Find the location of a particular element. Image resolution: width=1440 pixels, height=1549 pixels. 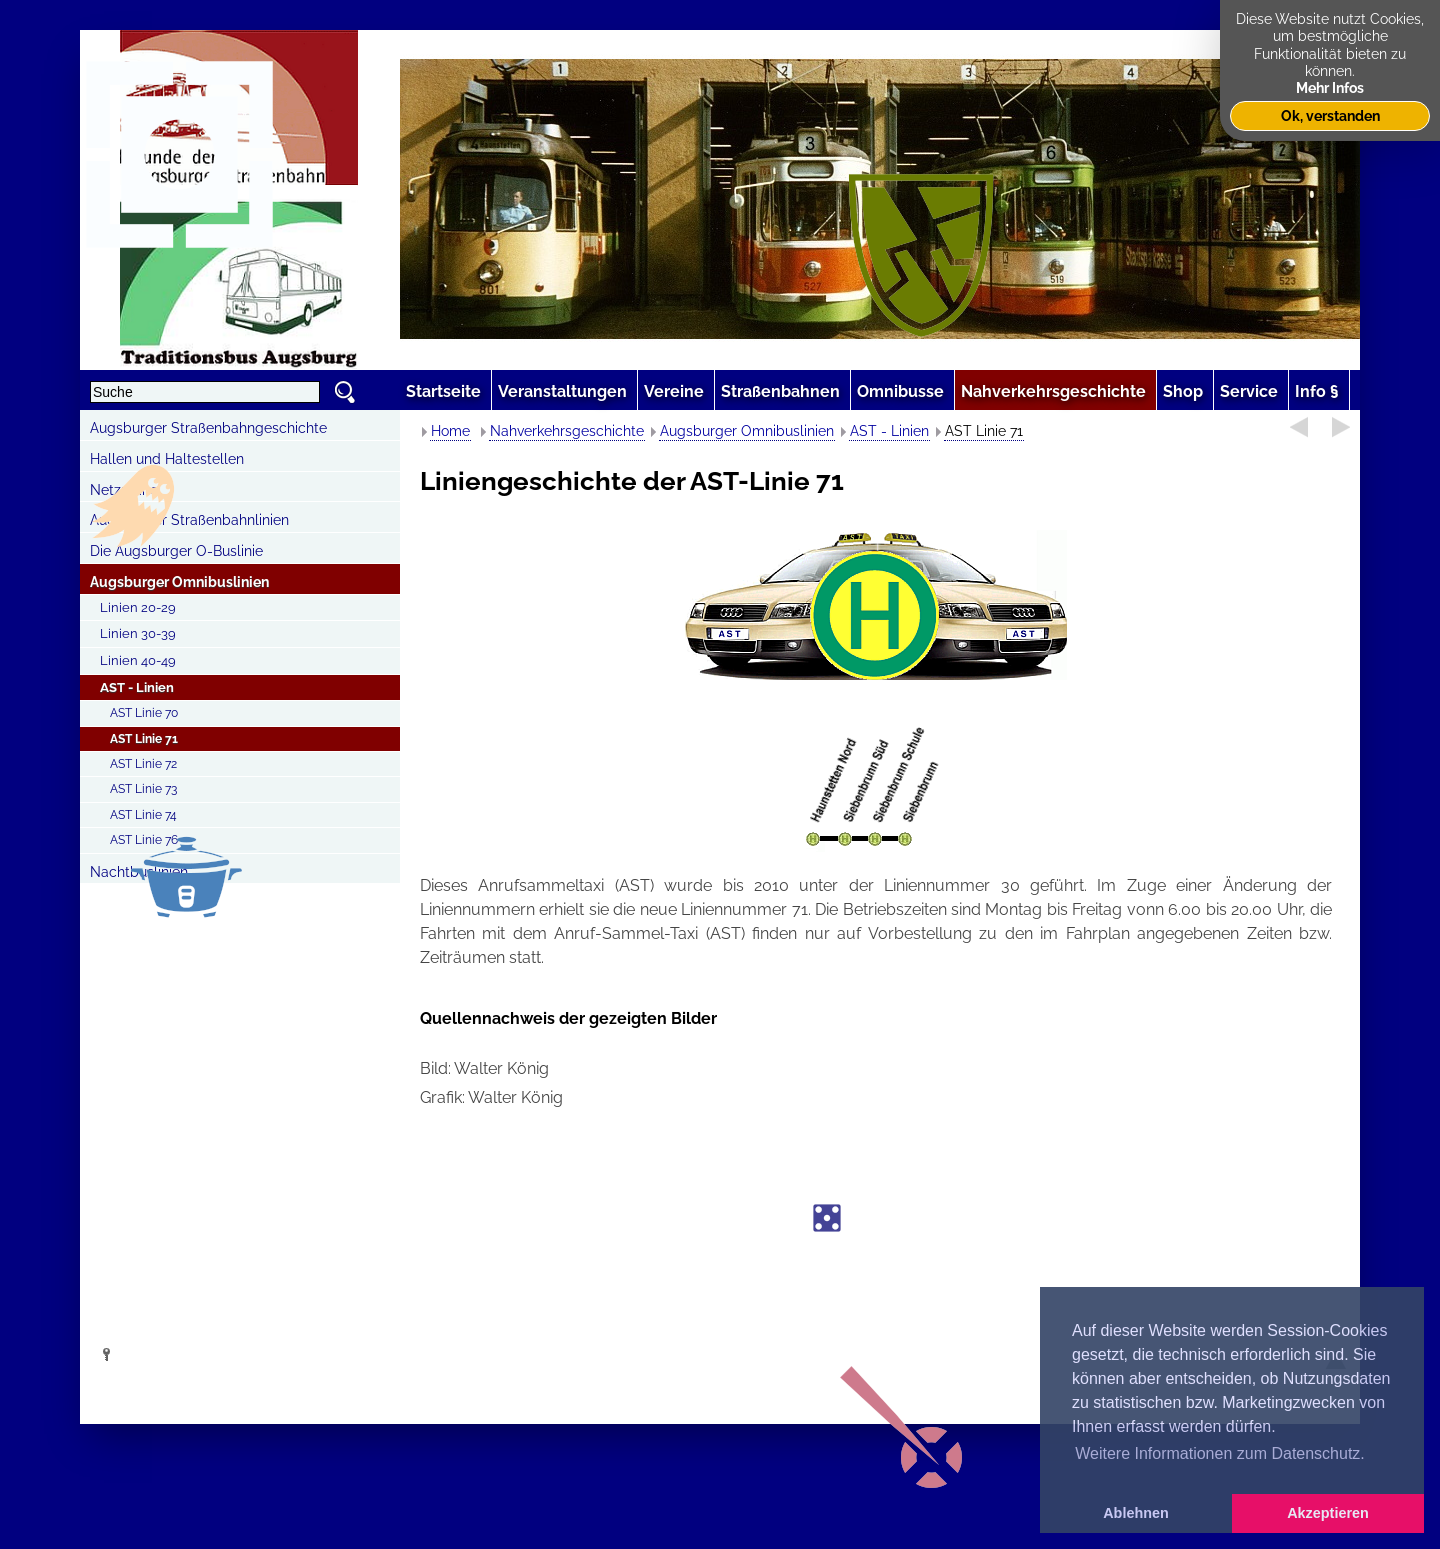

access rice cooker settings or controls is located at coordinates (186, 869).